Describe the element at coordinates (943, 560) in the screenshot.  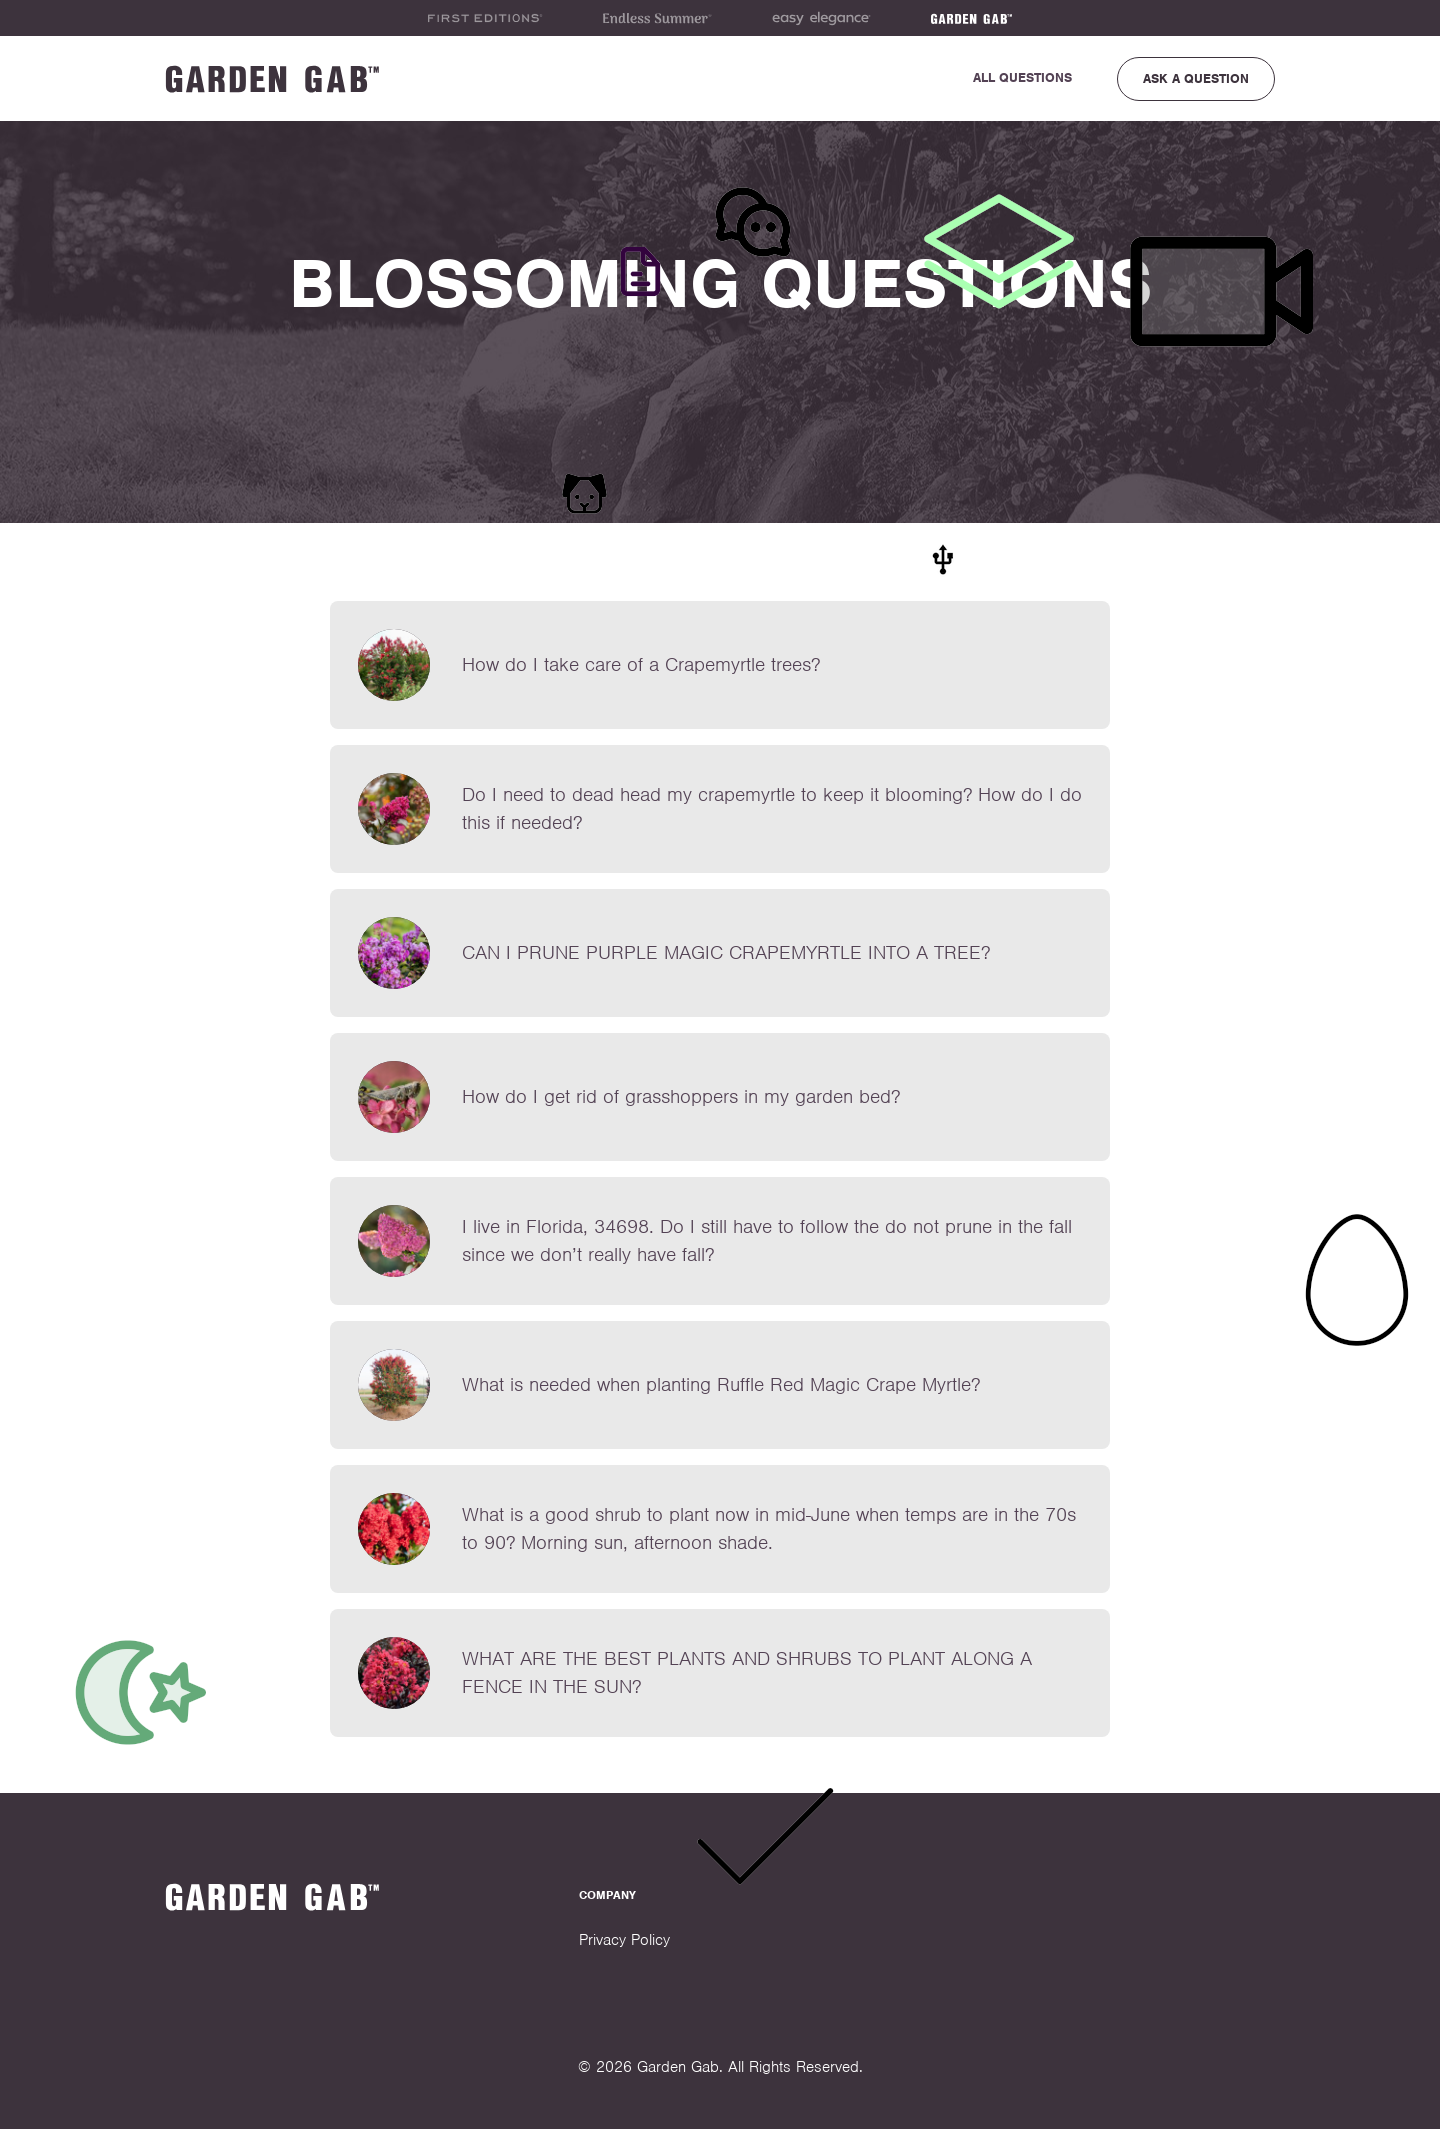
I see `connect a USB device` at that location.